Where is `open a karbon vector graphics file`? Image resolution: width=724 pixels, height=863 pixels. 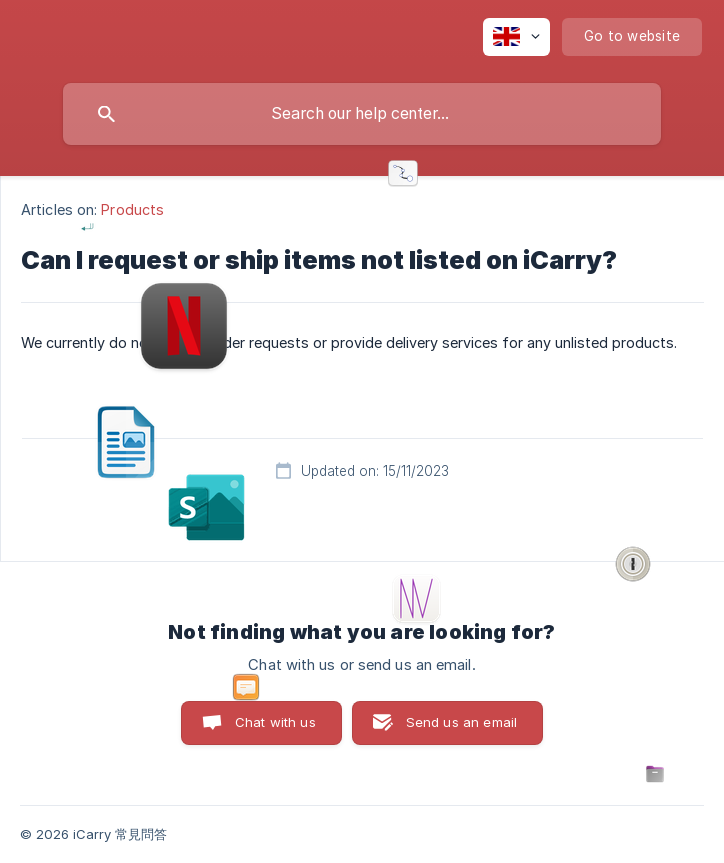
open a karbon vector graphics file is located at coordinates (403, 172).